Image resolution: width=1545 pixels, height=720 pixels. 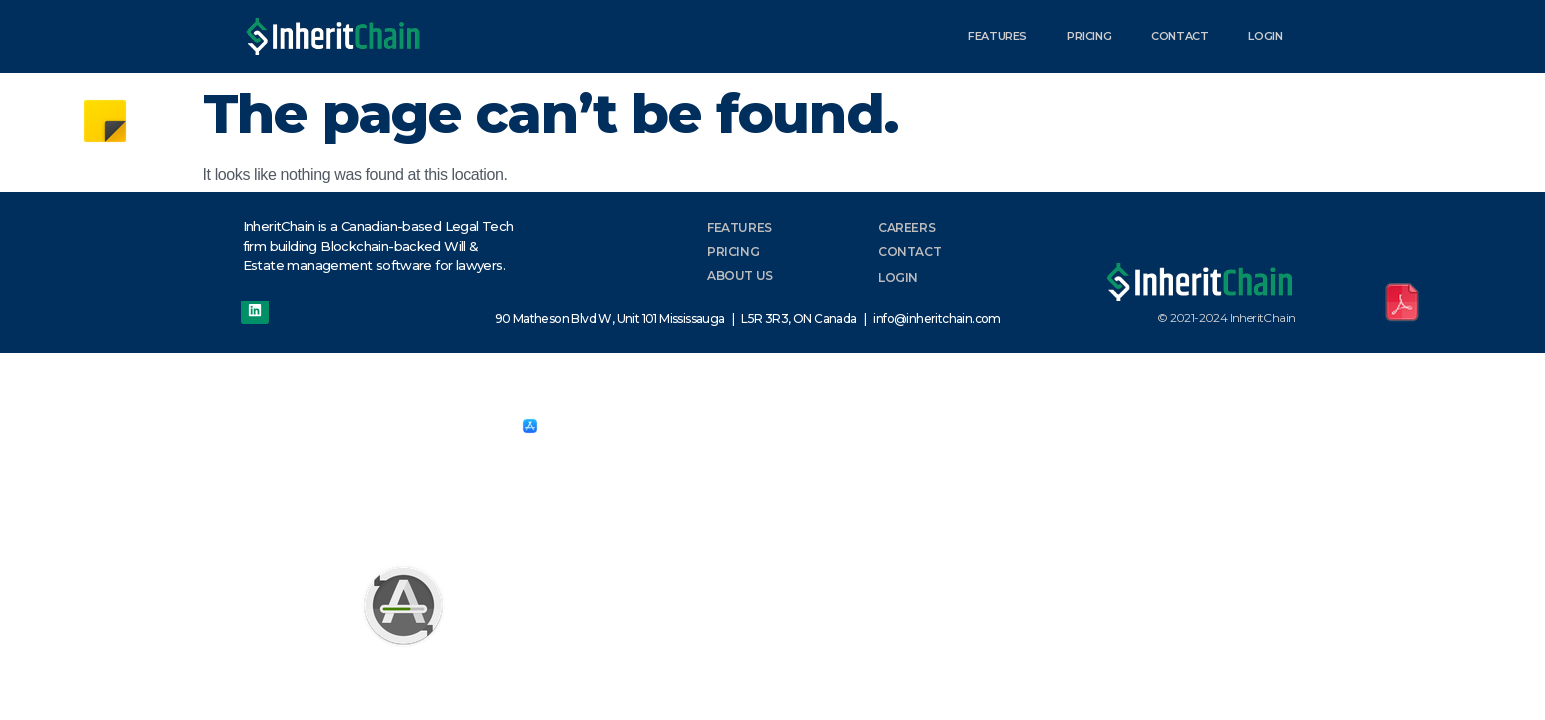 I want to click on open sticky notes app, so click(x=105, y=121).